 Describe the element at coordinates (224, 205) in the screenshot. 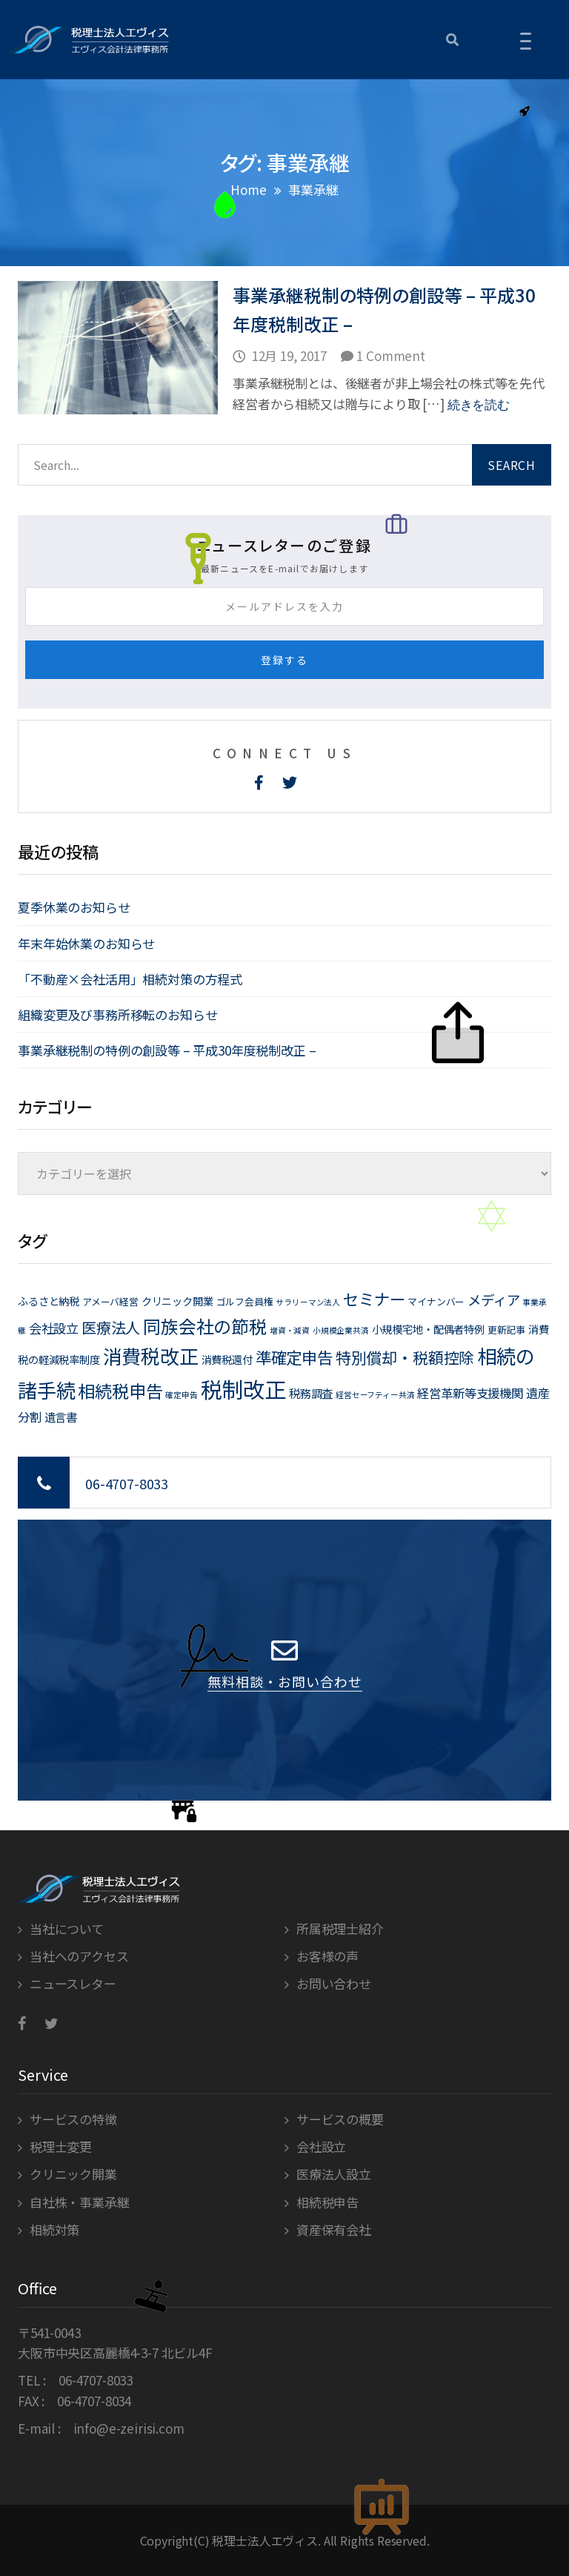

I see `adjust water or hydration settings` at that location.